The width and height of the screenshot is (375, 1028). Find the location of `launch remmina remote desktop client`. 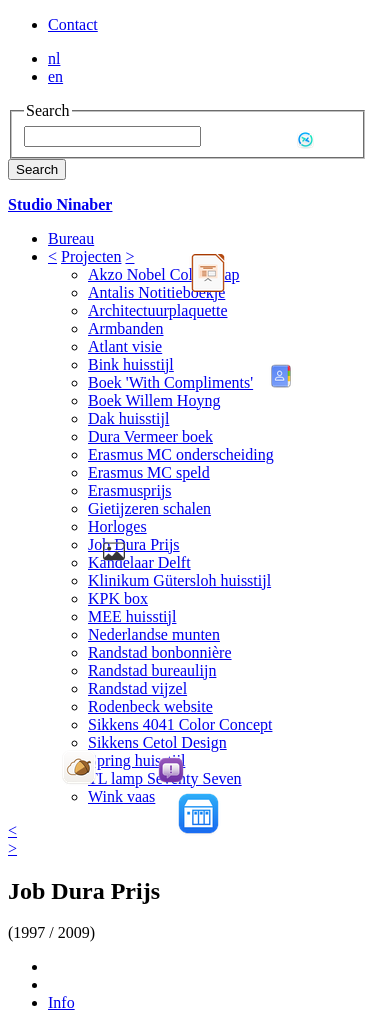

launch remmina remote desktop client is located at coordinates (305, 139).